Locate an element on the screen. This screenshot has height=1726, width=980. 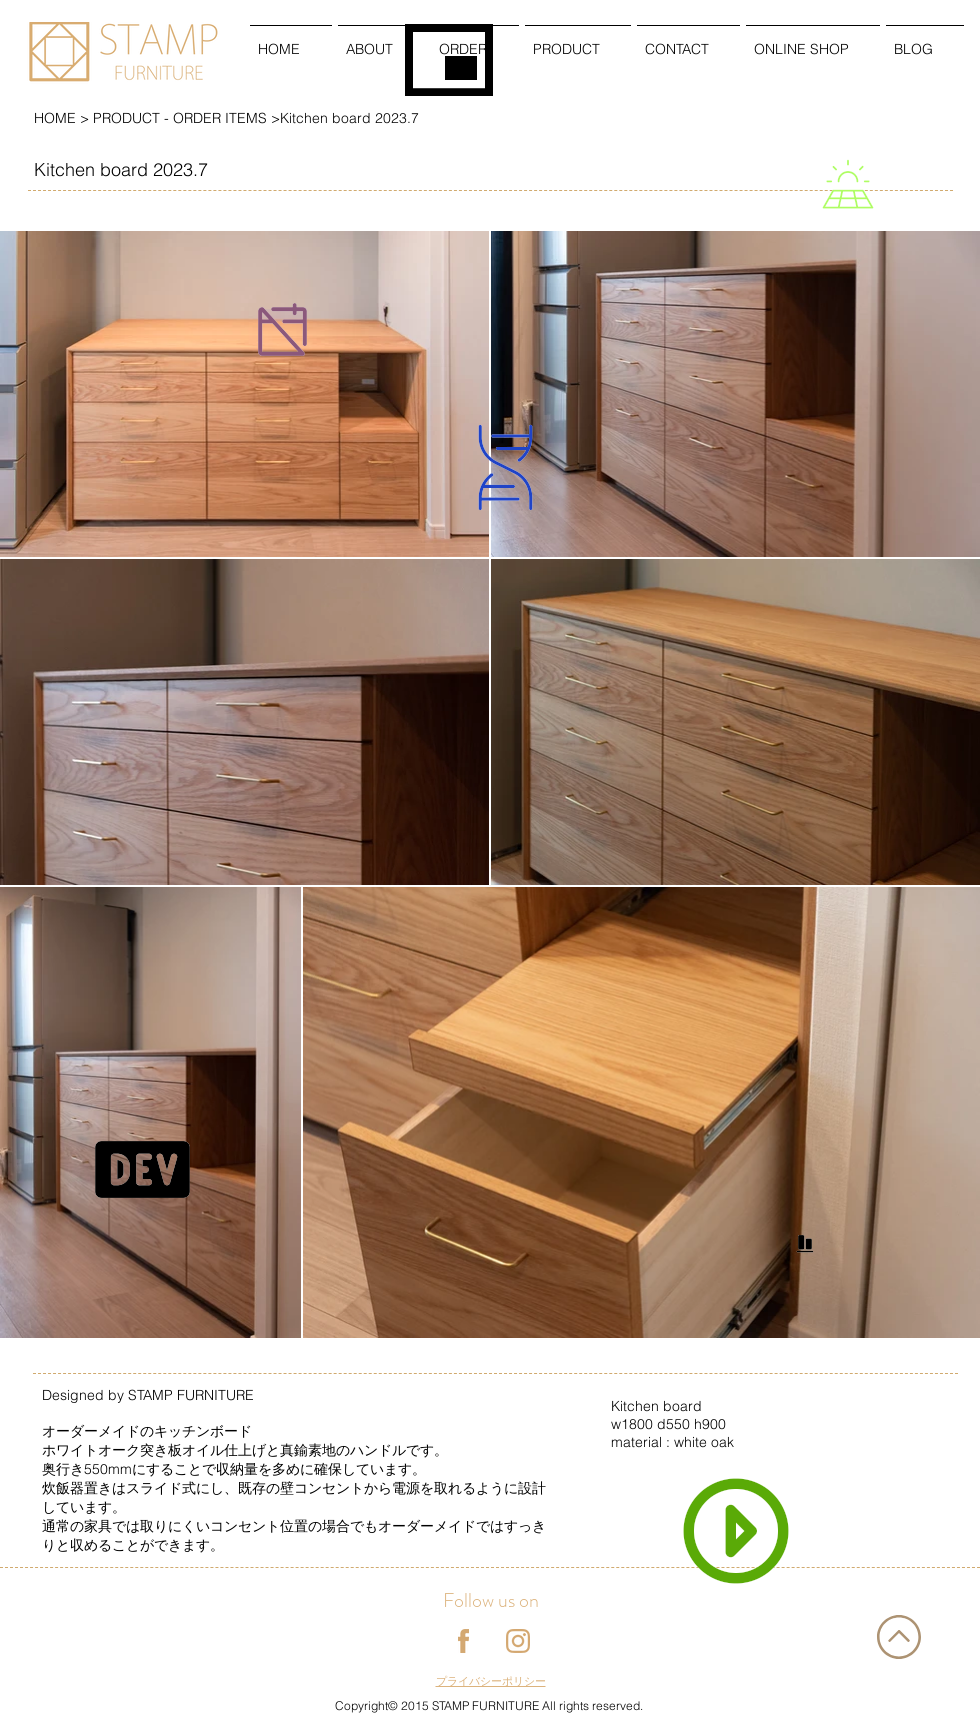
align selected objects to the bottom edge is located at coordinates (805, 1244).